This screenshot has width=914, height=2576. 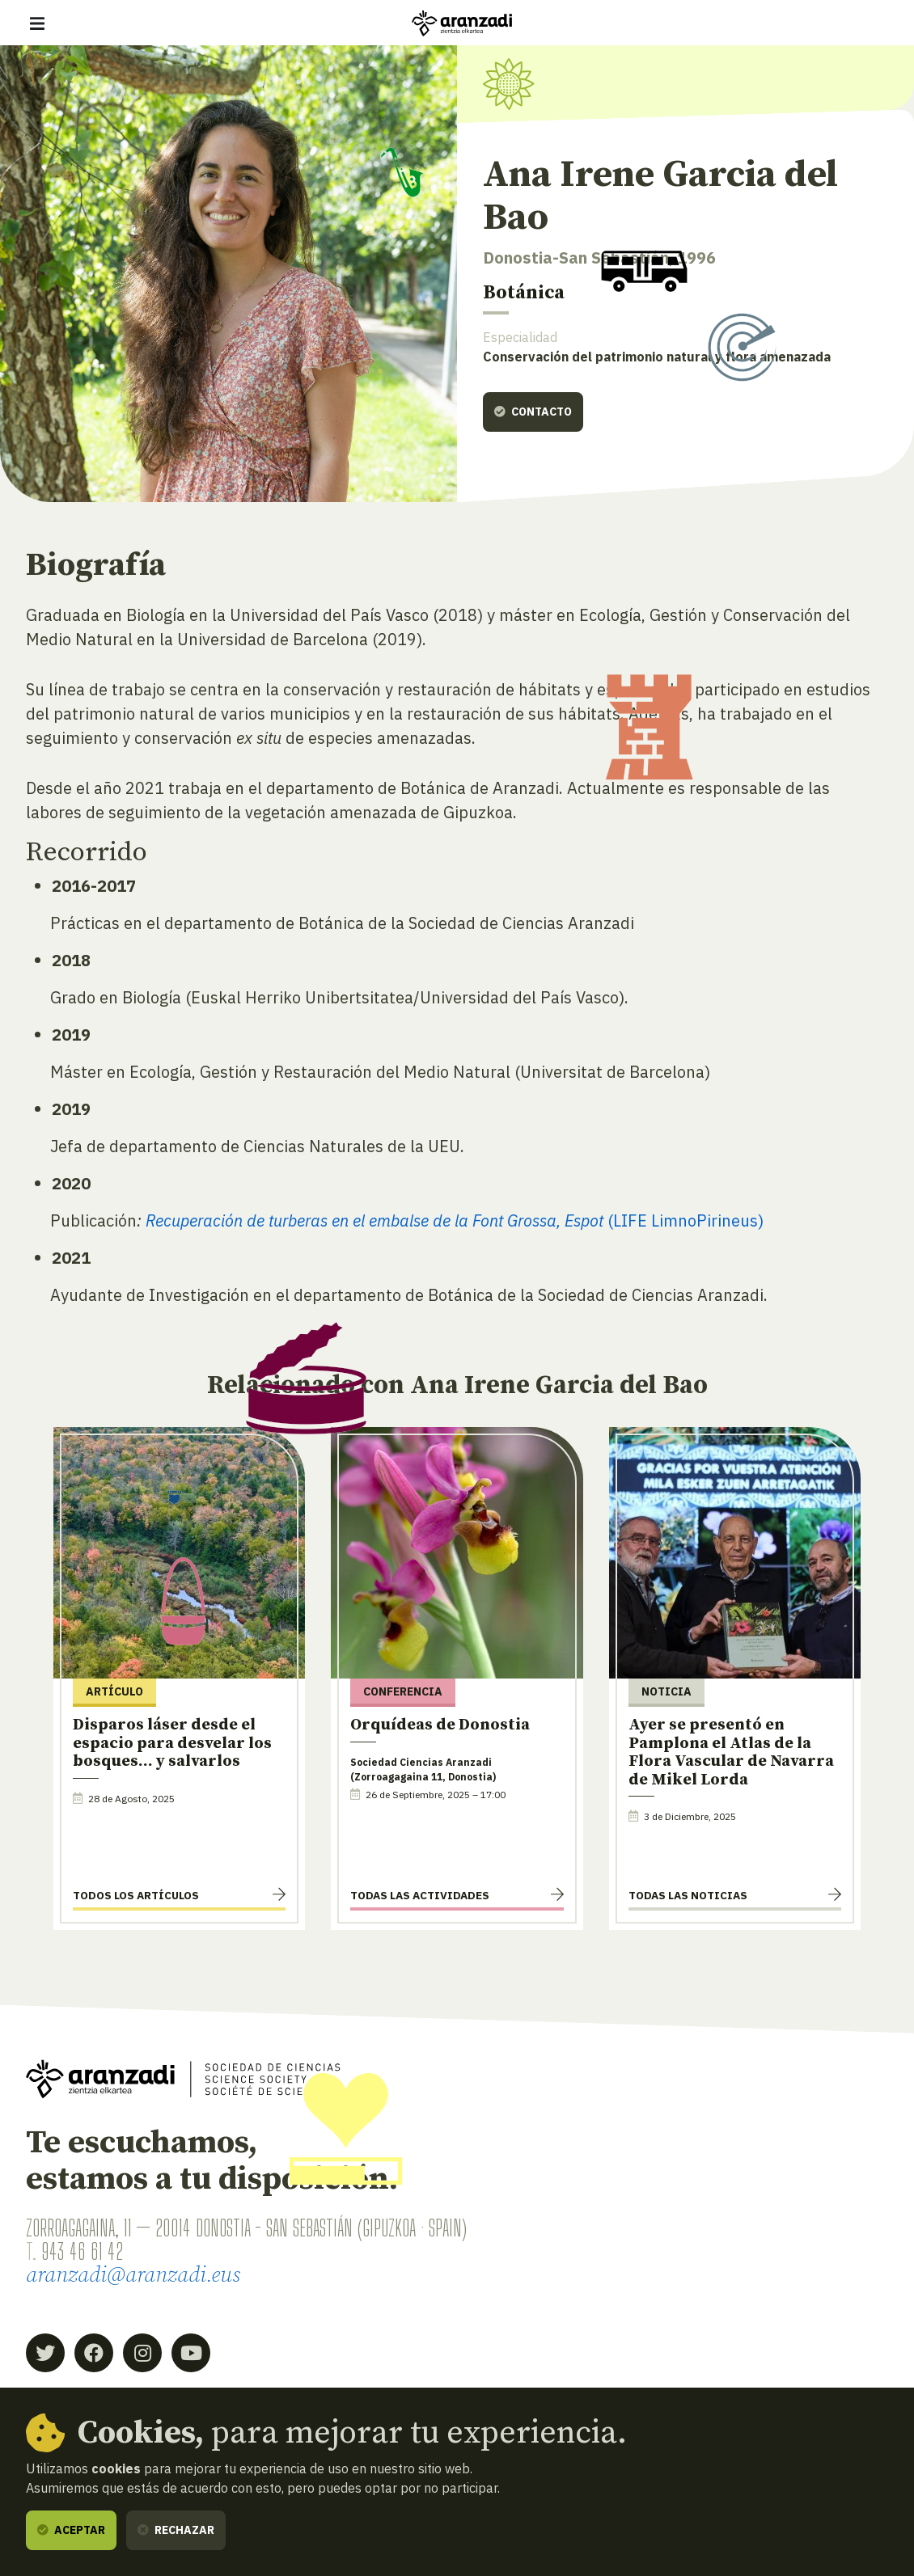 I want to click on access tower defense or castle-building game mode, so click(x=649, y=727).